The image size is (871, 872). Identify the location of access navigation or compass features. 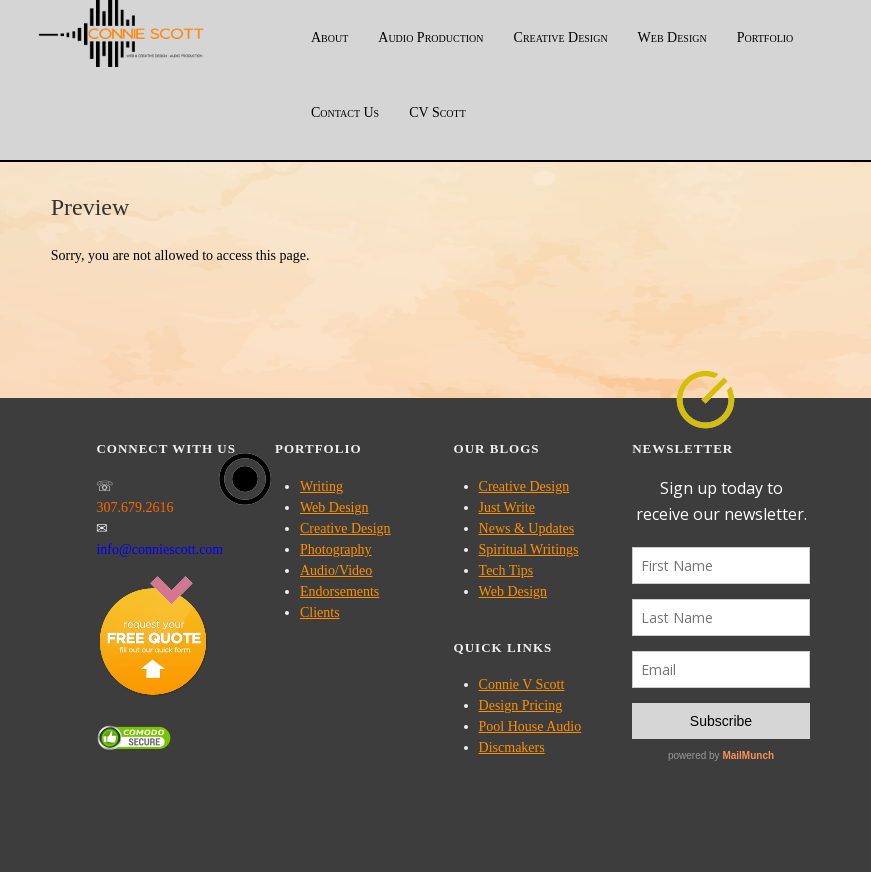
(705, 399).